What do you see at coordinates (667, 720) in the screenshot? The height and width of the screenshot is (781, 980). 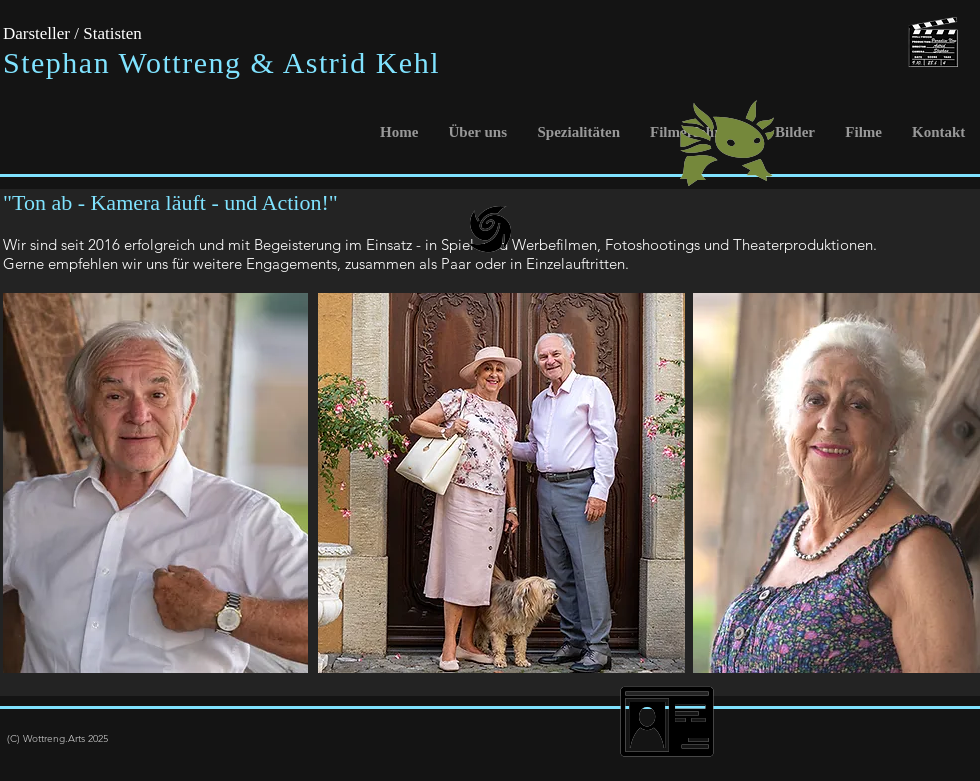 I see `view your profile or identification details` at bounding box center [667, 720].